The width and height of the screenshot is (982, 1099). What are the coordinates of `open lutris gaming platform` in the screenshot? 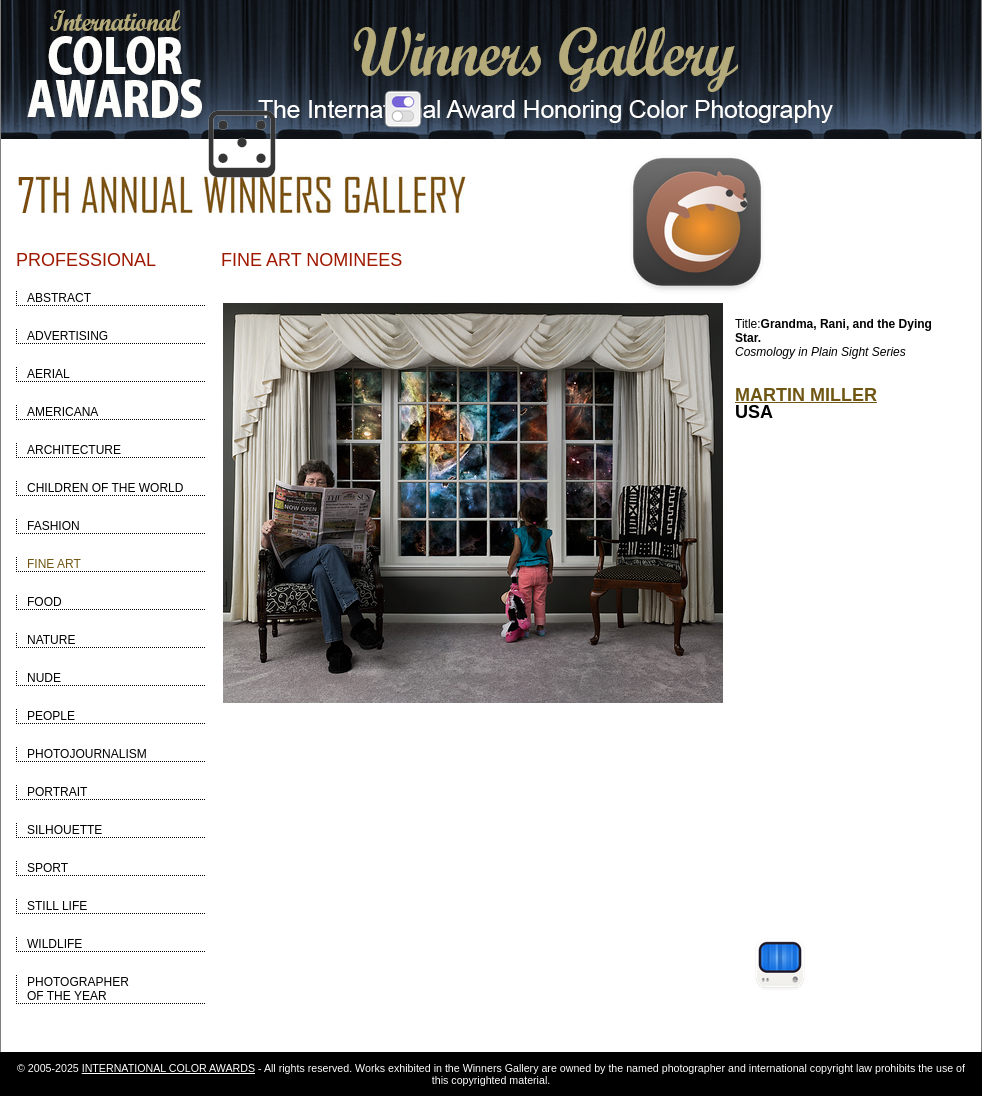 It's located at (697, 222).